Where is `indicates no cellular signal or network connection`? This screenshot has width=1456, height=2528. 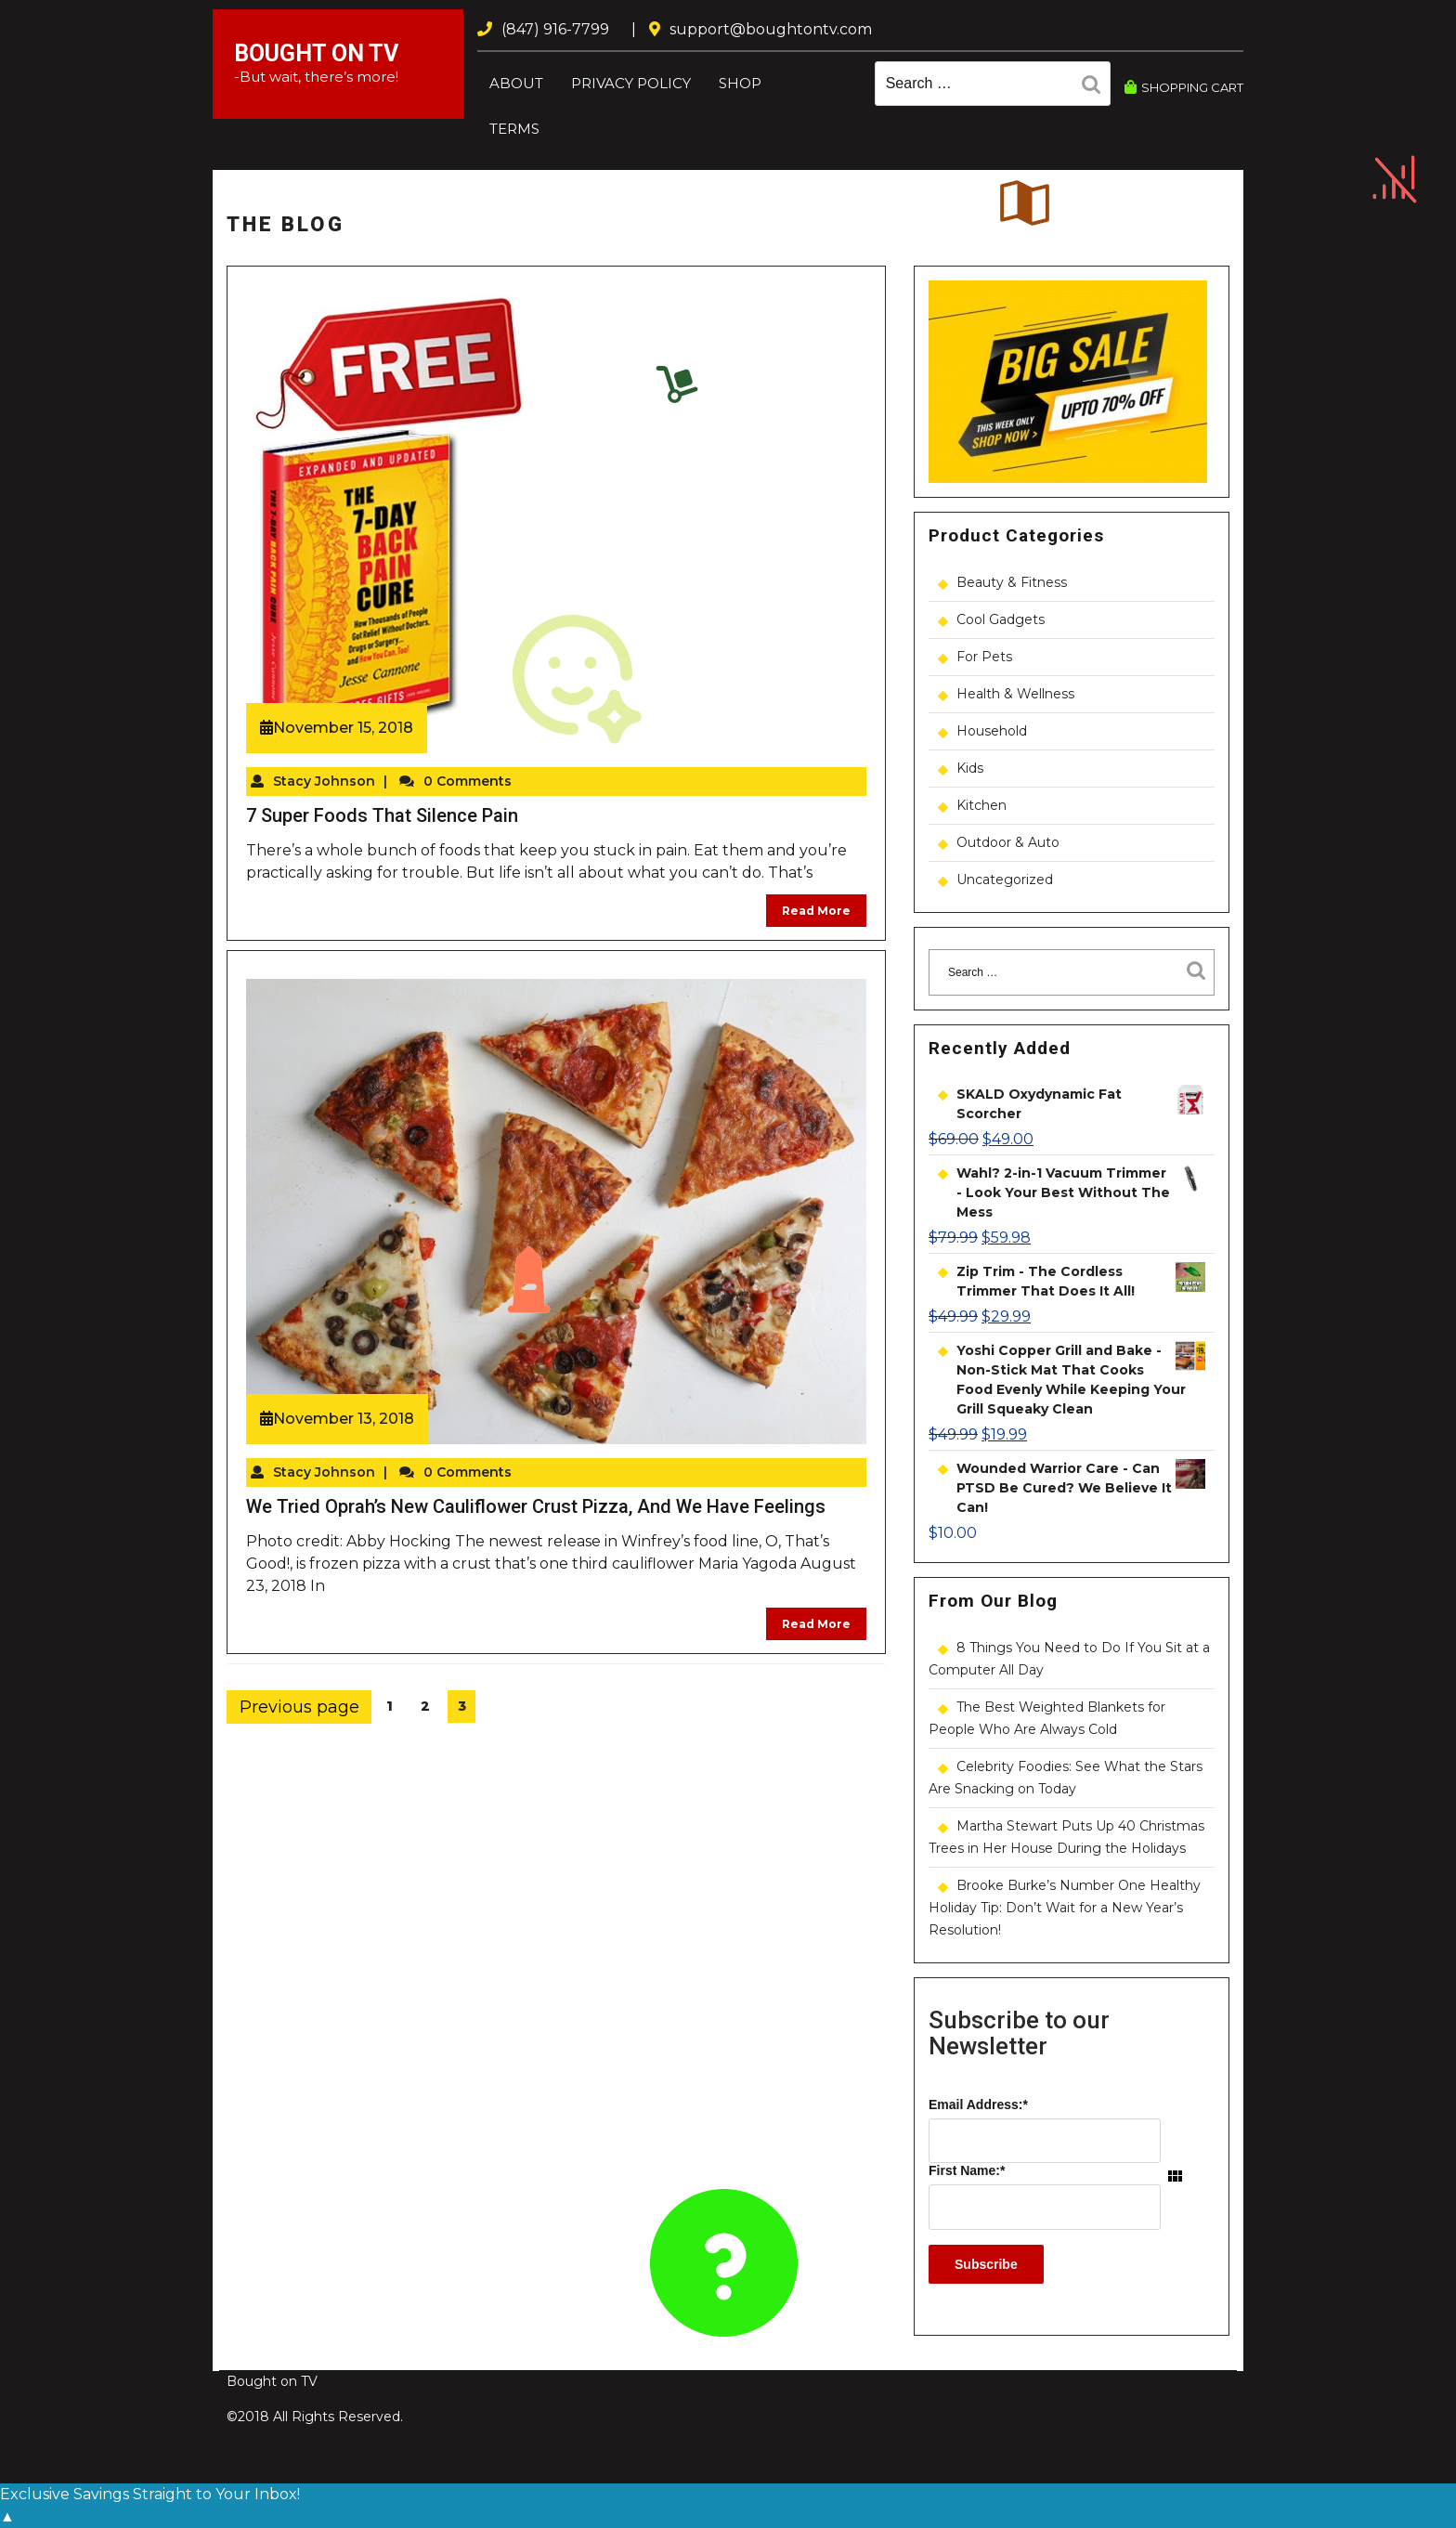 indicates no cellular signal or network connection is located at coordinates (1396, 180).